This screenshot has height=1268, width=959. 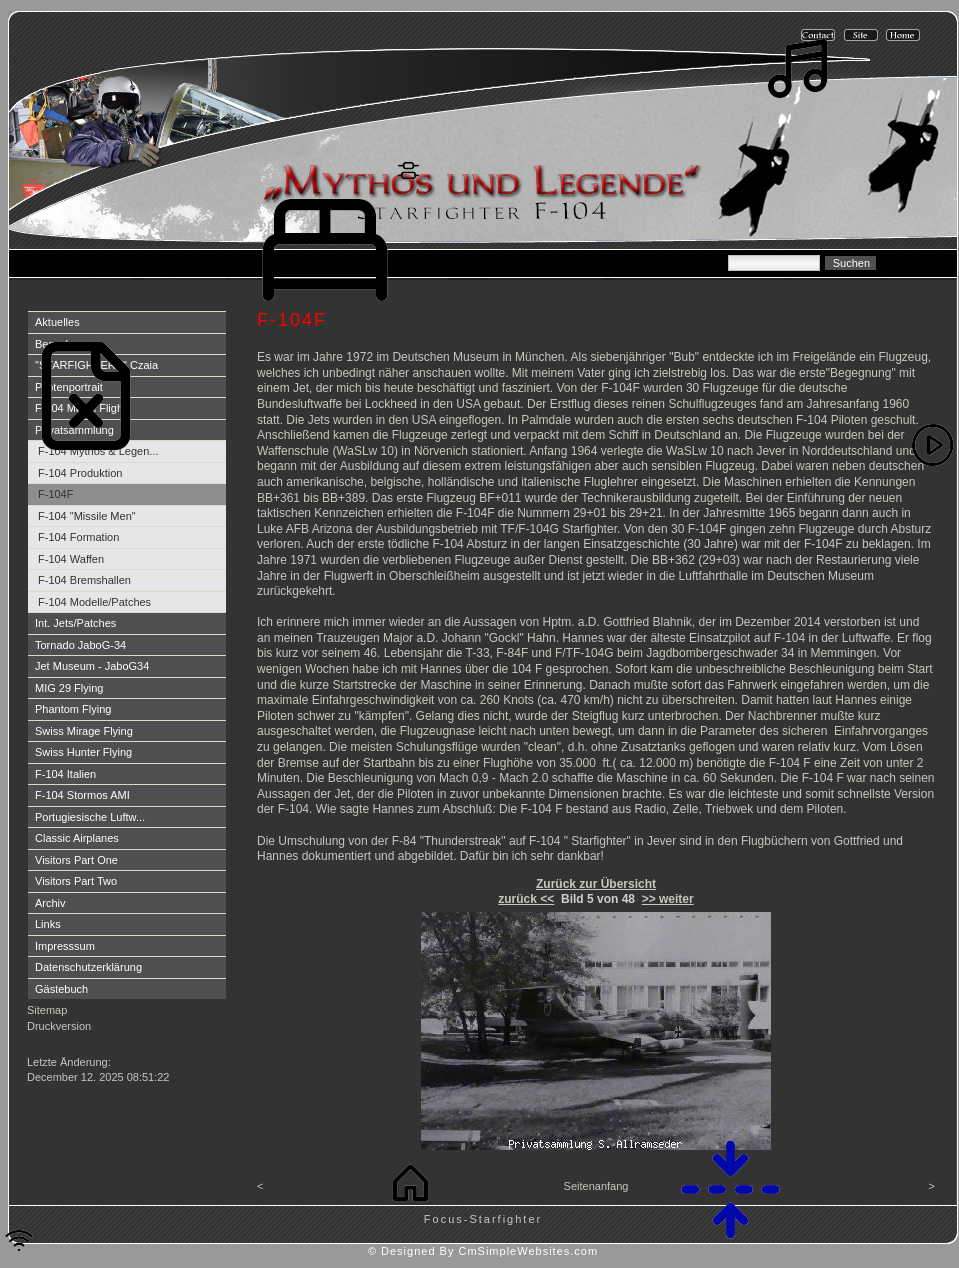 I want to click on delete or remove a file, so click(x=86, y=396).